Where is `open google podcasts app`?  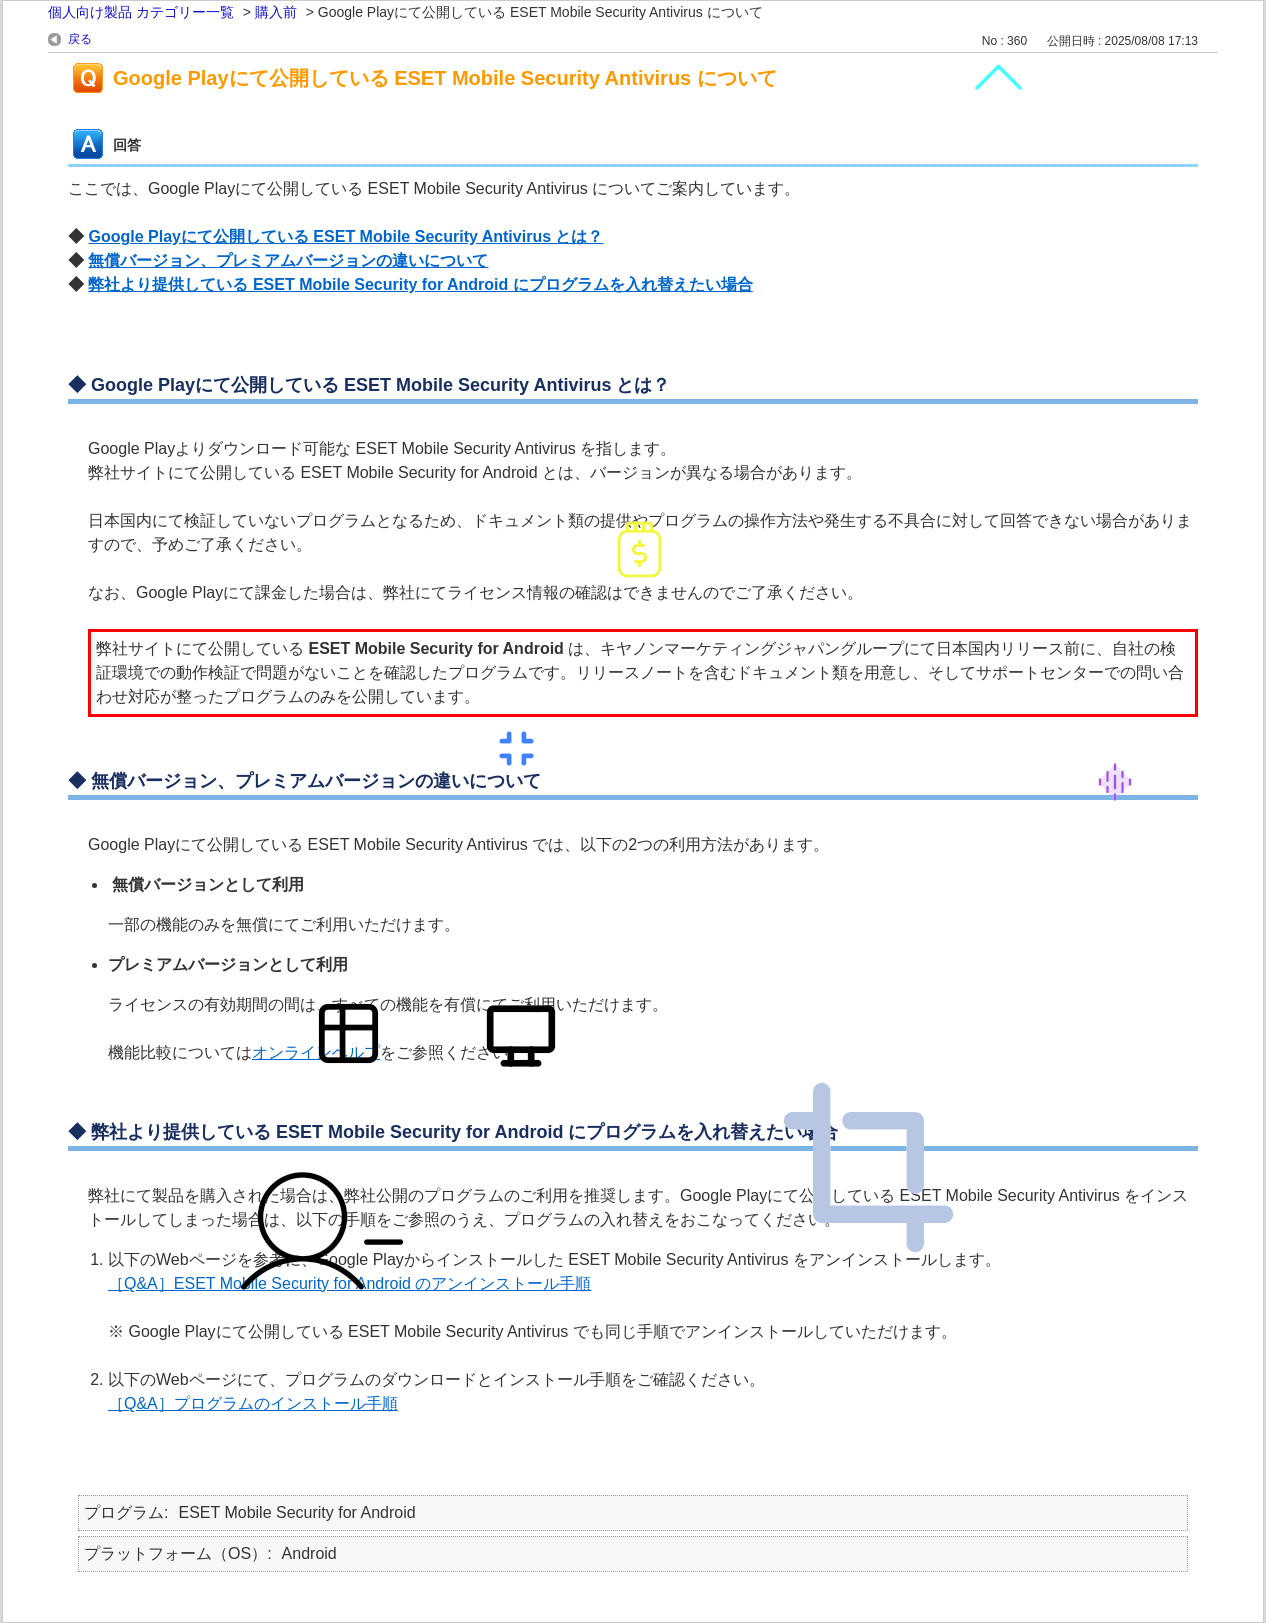
open google podcasts app is located at coordinates (1115, 782).